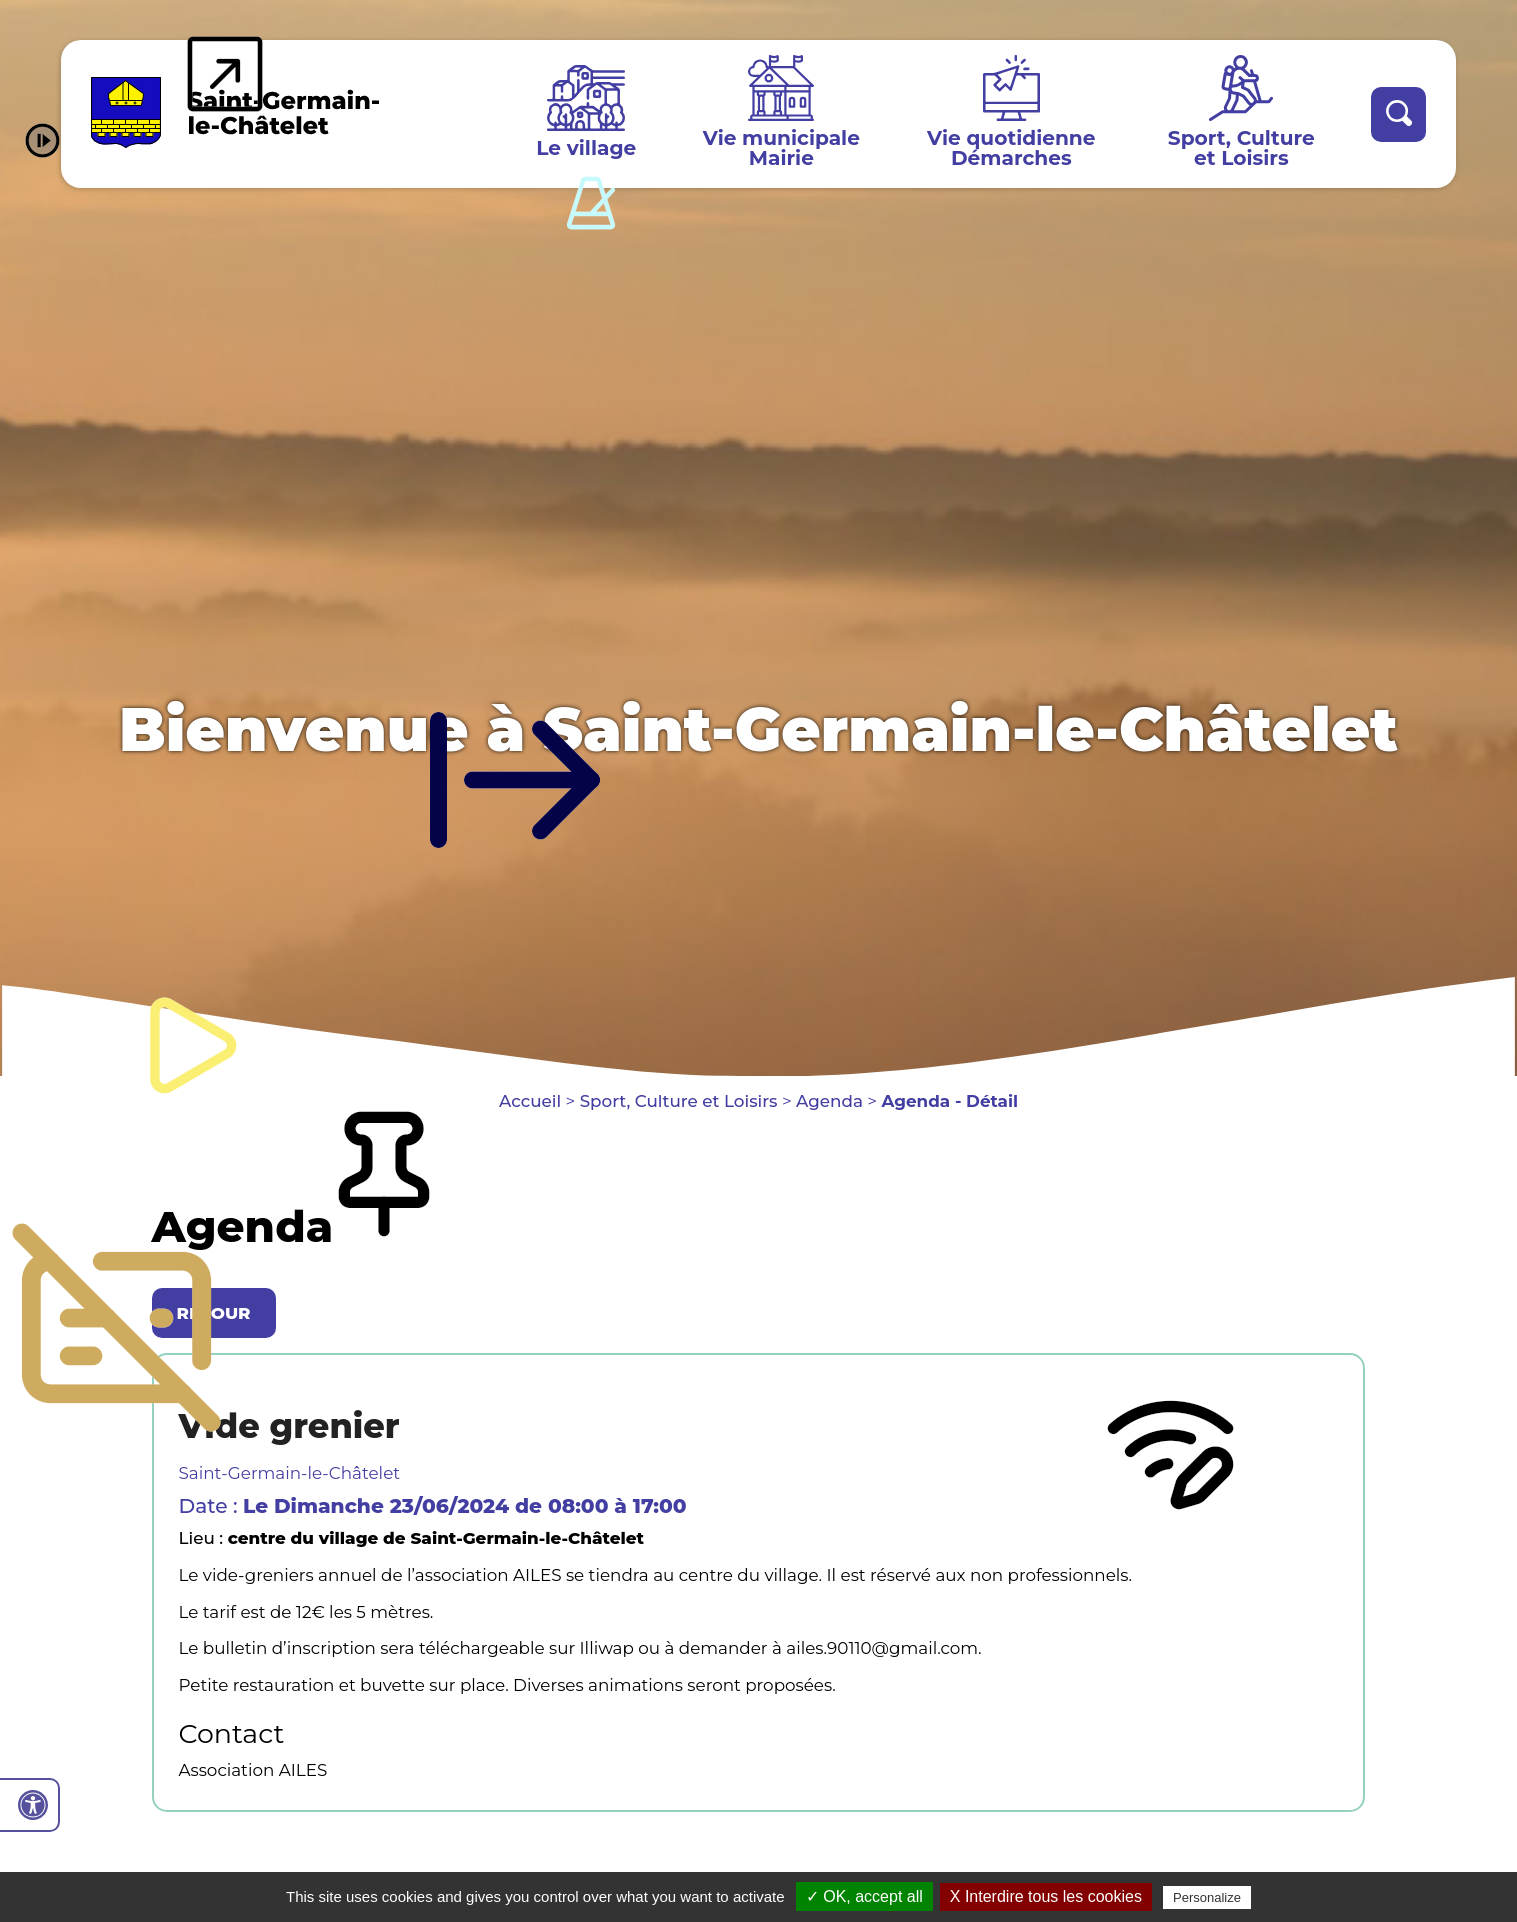 This screenshot has width=1517, height=1922. What do you see at coordinates (42, 140) in the screenshot?
I see `play from the beginning` at bounding box center [42, 140].